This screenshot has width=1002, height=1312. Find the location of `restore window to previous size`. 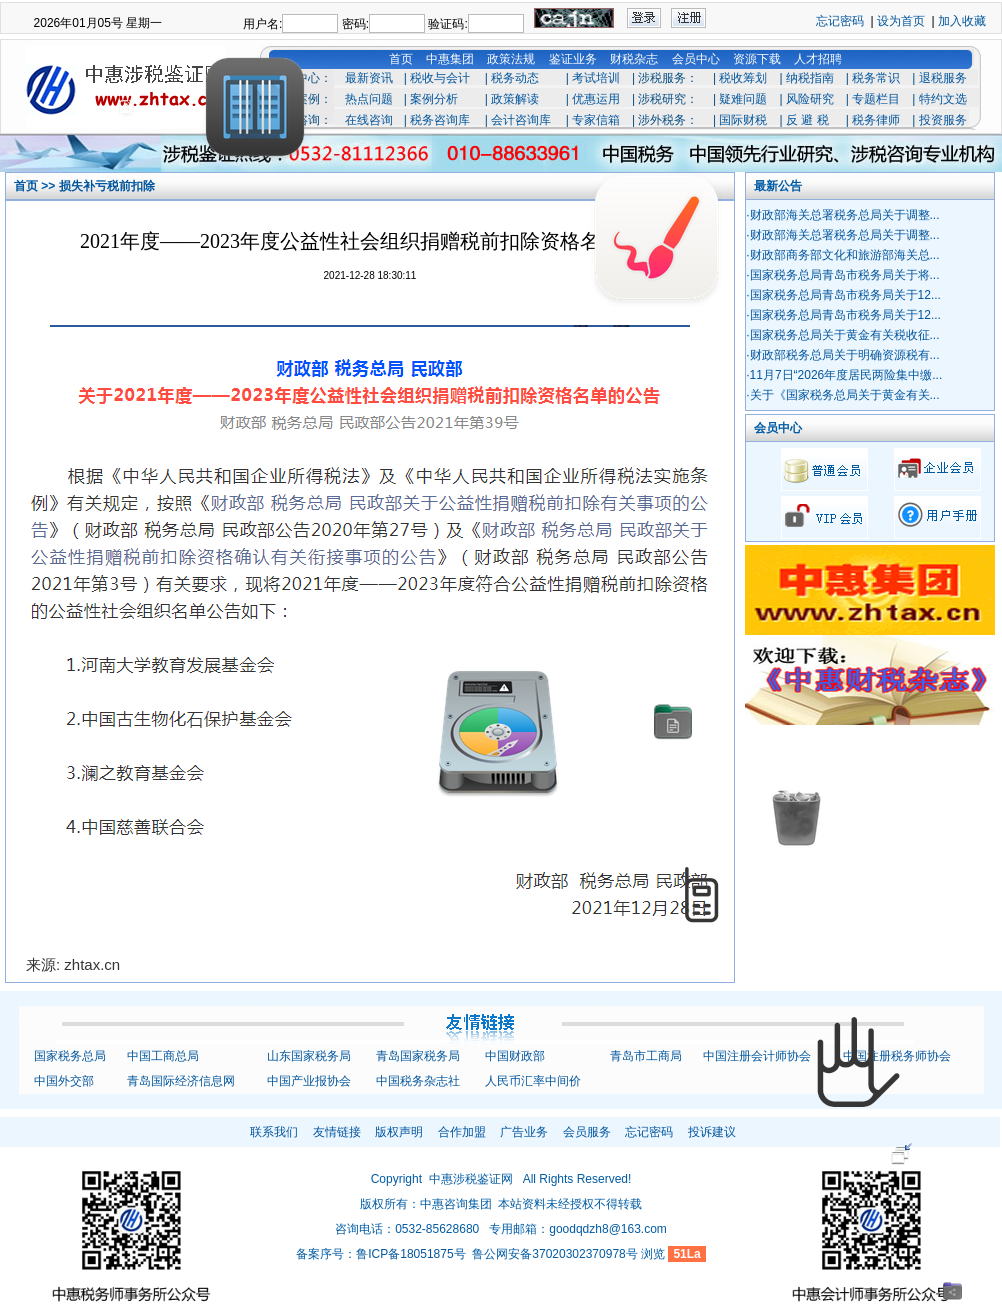

restore window to previous size is located at coordinates (901, 1153).